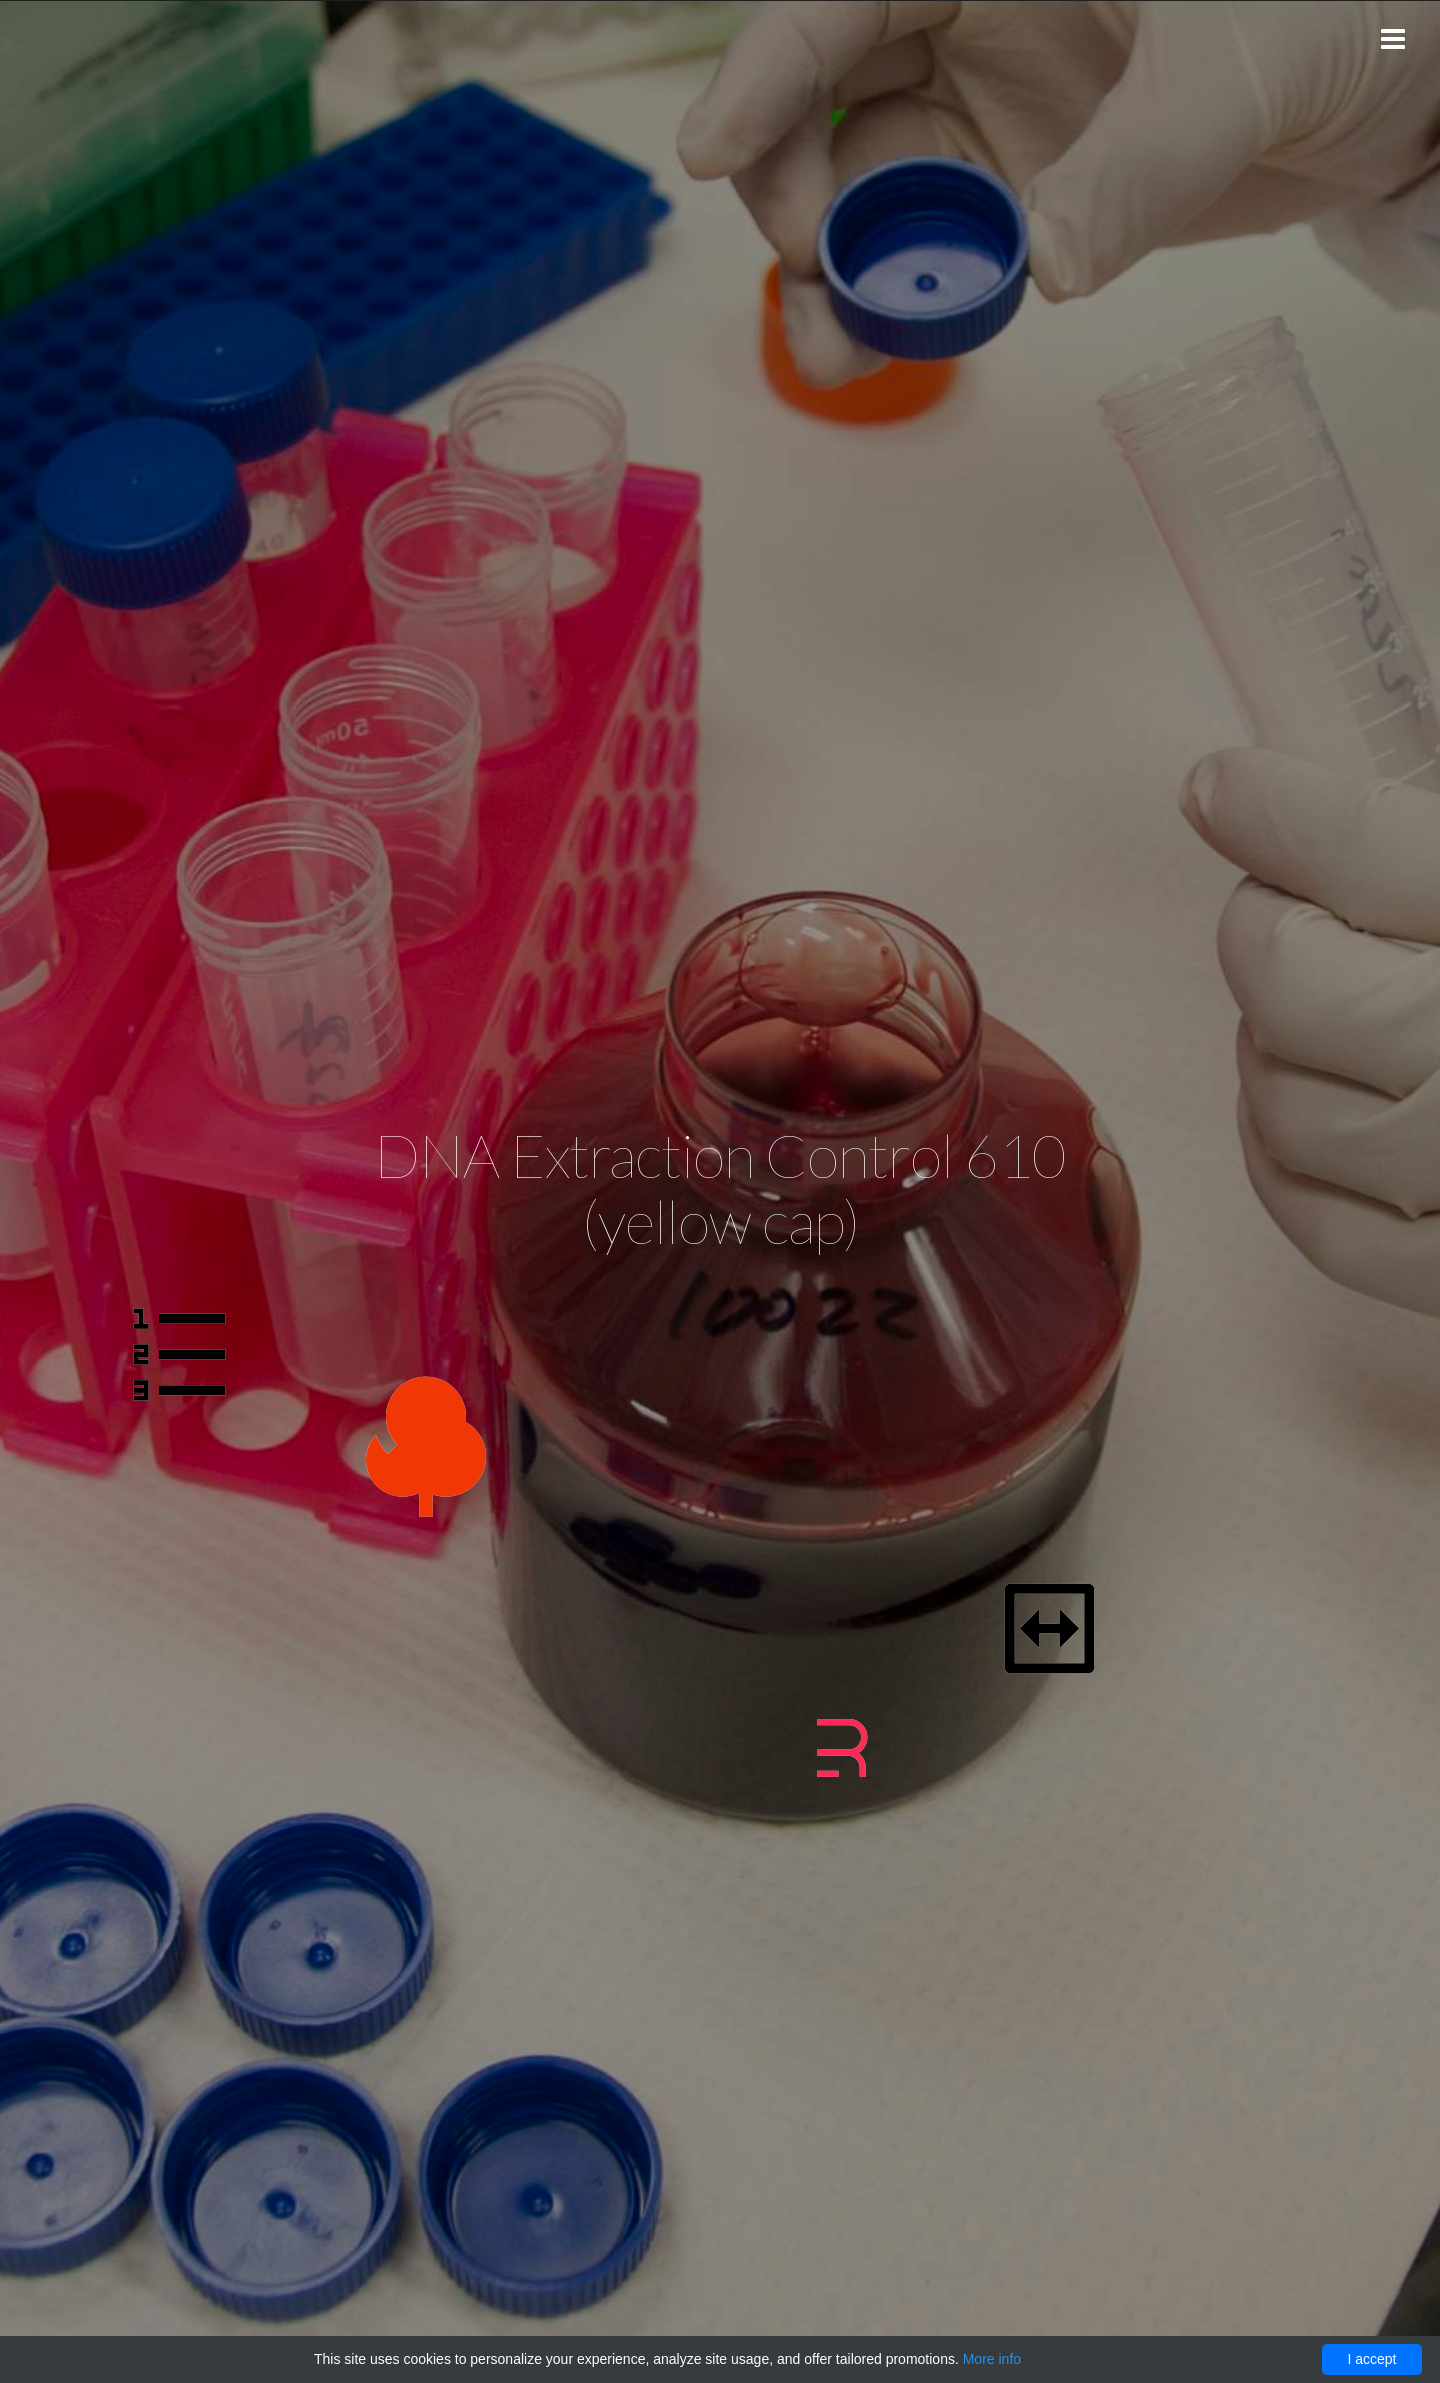 This screenshot has height=2383, width=1440. What do you see at coordinates (426, 1450) in the screenshot?
I see `access nature or environmental settings` at bounding box center [426, 1450].